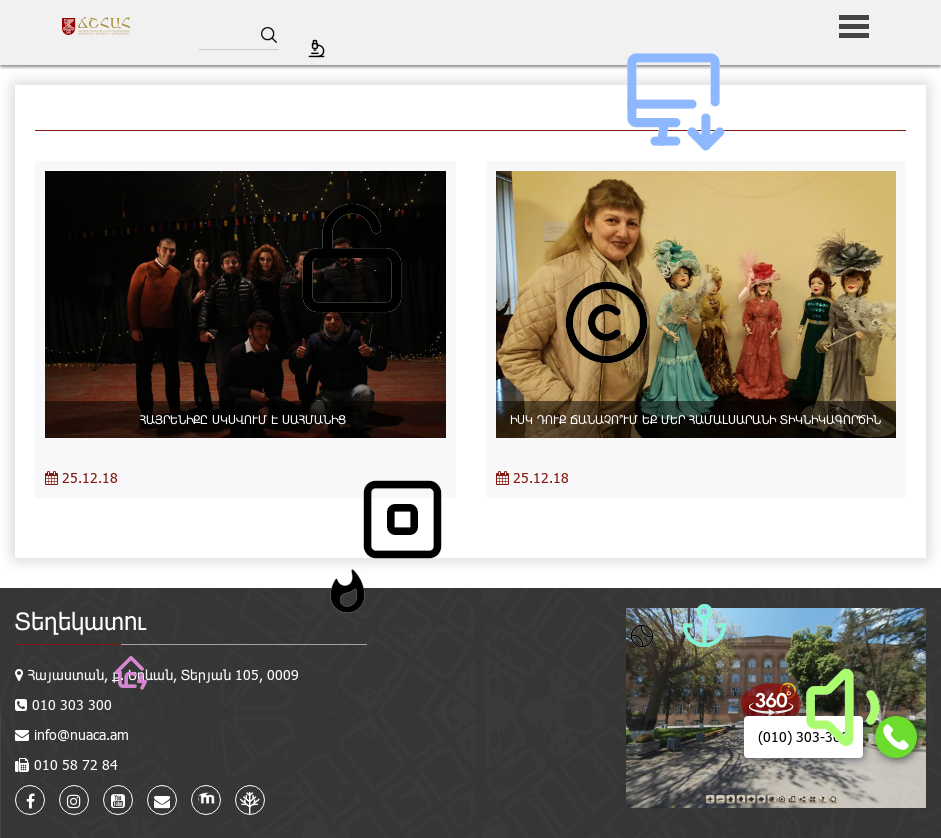 The image size is (941, 838). I want to click on access scientific or research tools, so click(316, 48).